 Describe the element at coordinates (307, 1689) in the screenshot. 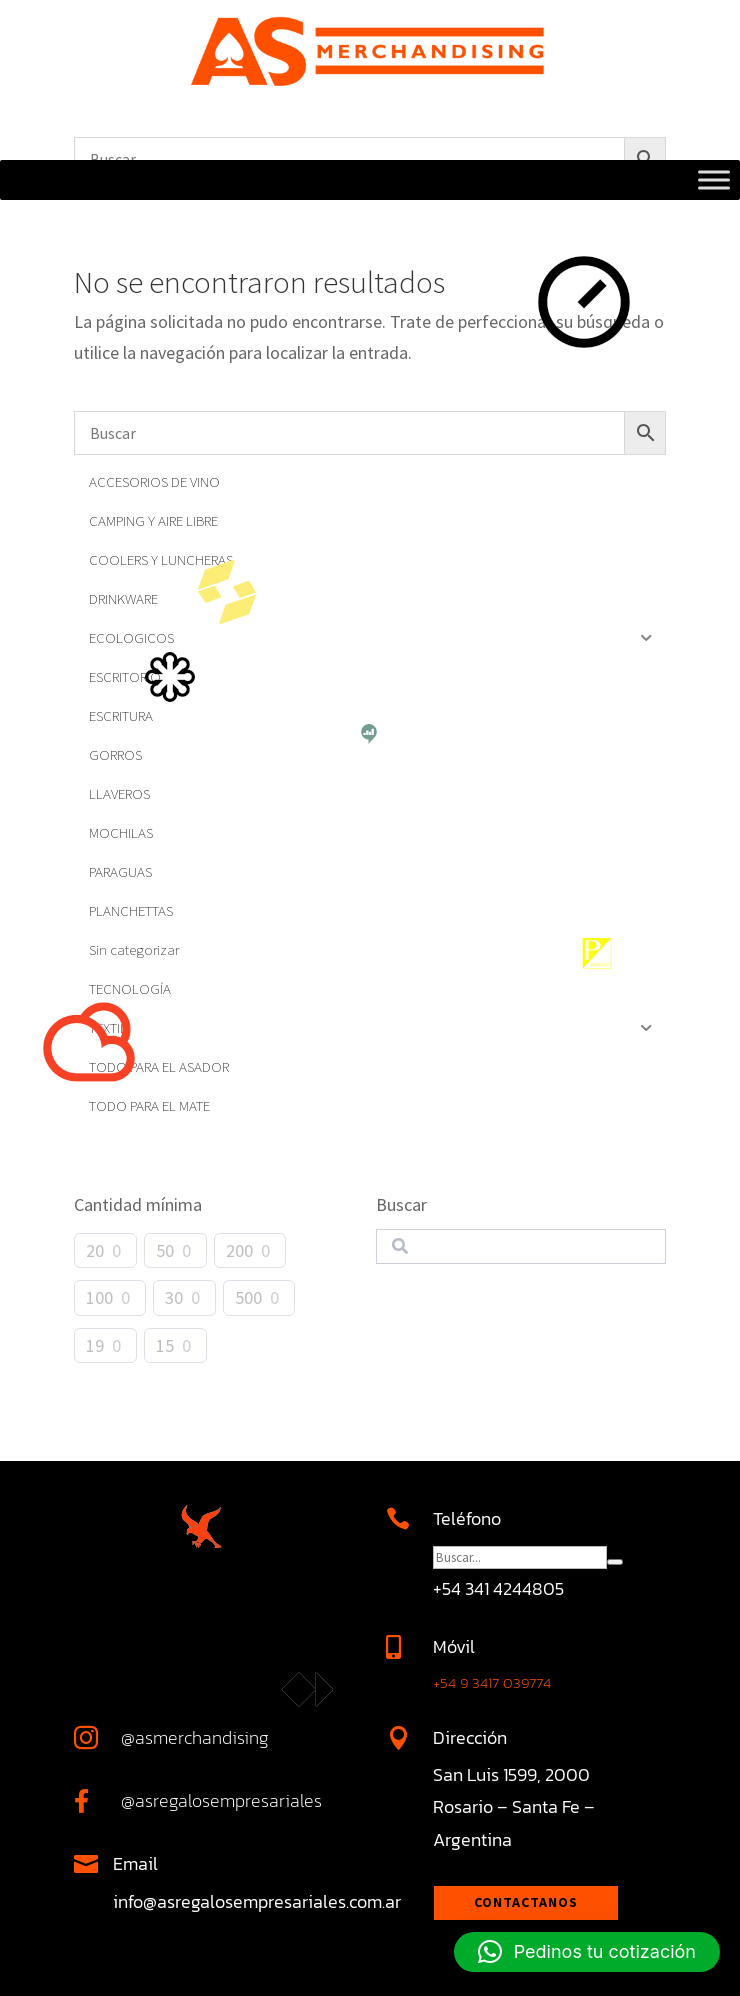

I see `paysafe payment method option` at that location.